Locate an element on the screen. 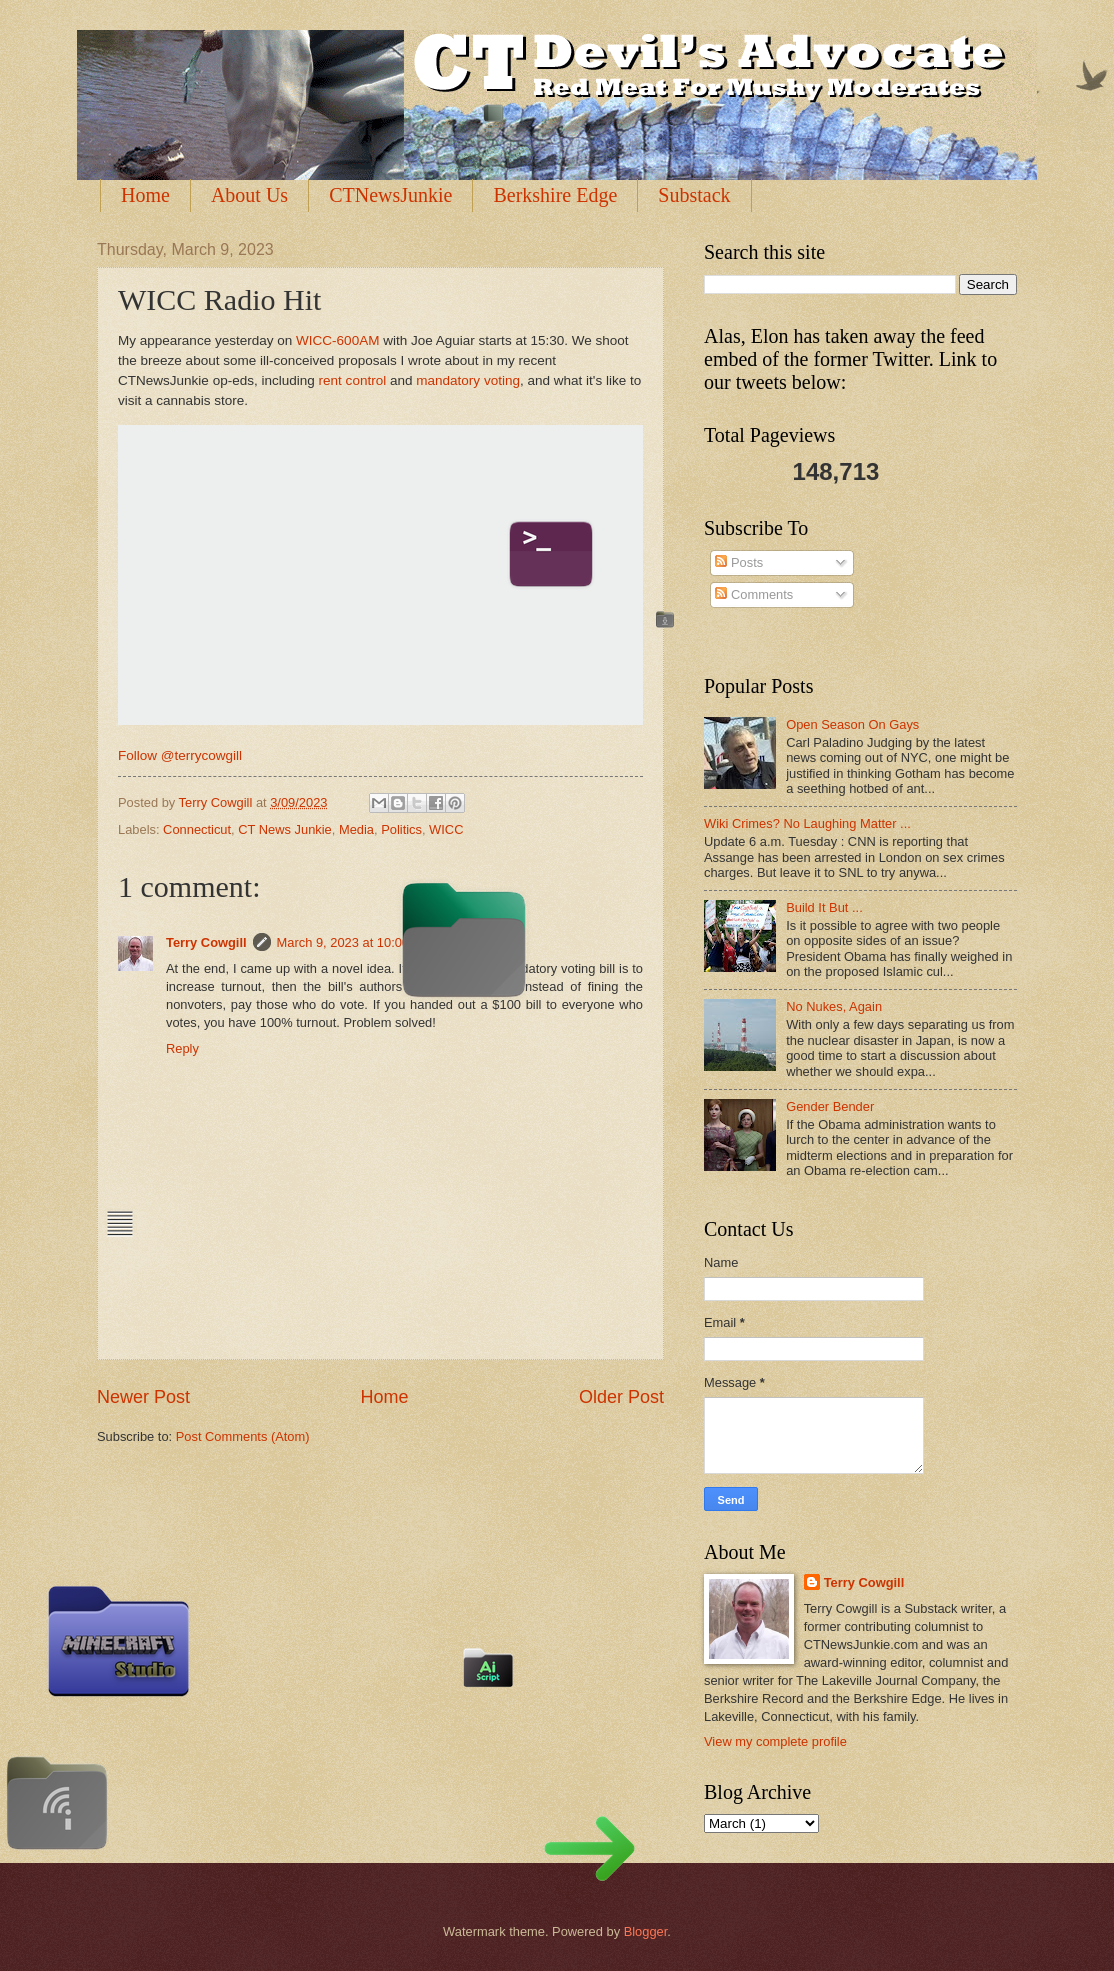 This screenshot has width=1114, height=1971. open folder containing AI scripts is located at coordinates (488, 1669).